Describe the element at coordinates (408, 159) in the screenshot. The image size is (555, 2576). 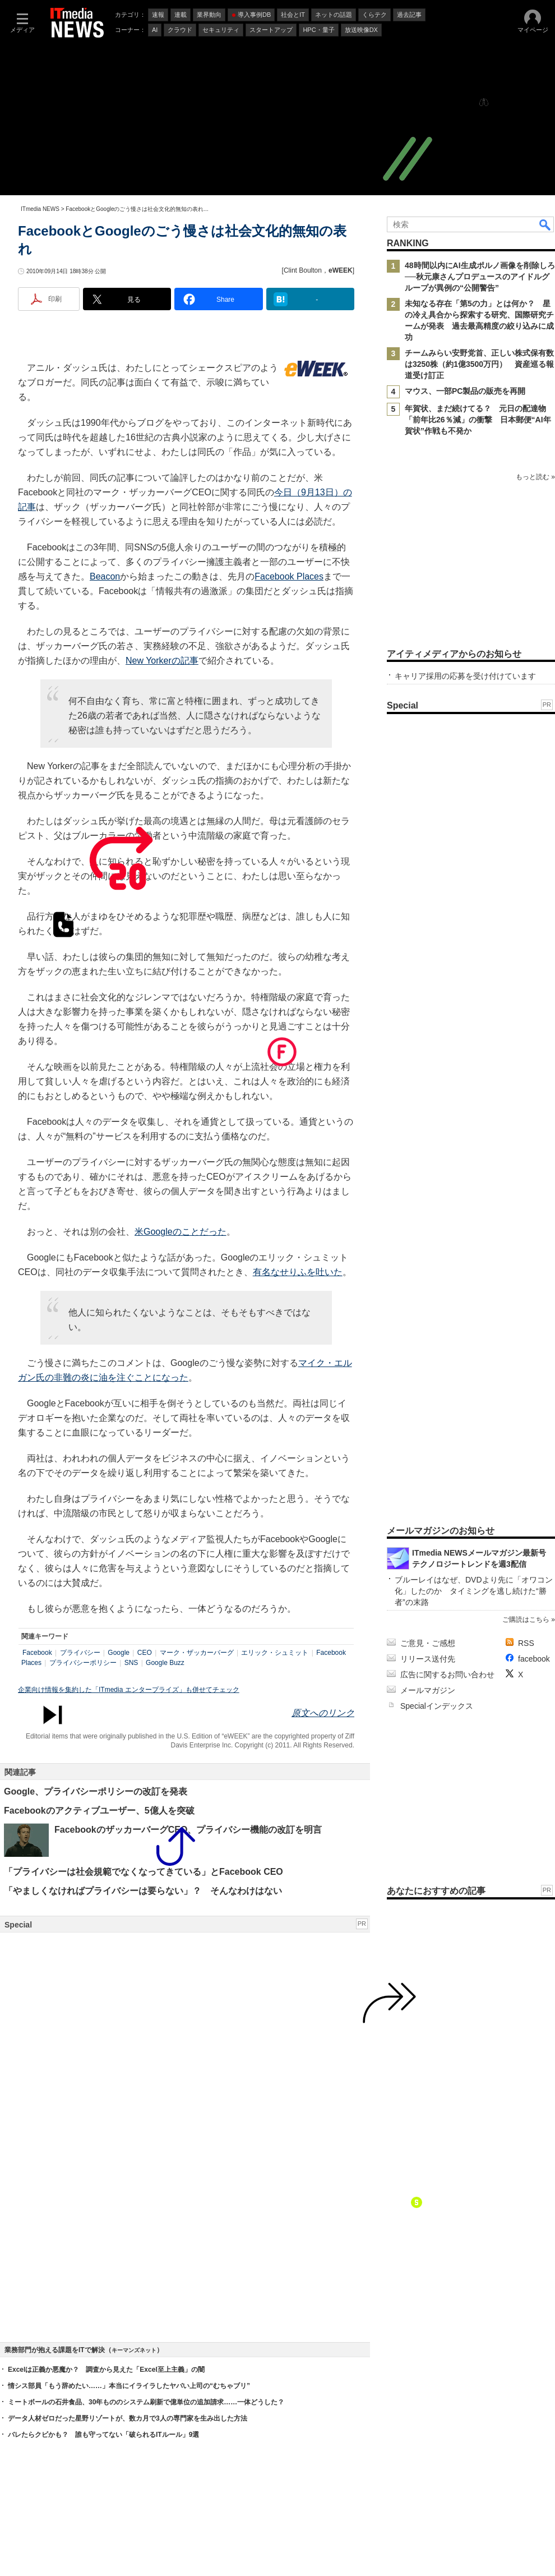
I see `indicates a separator or divider between elements` at that location.